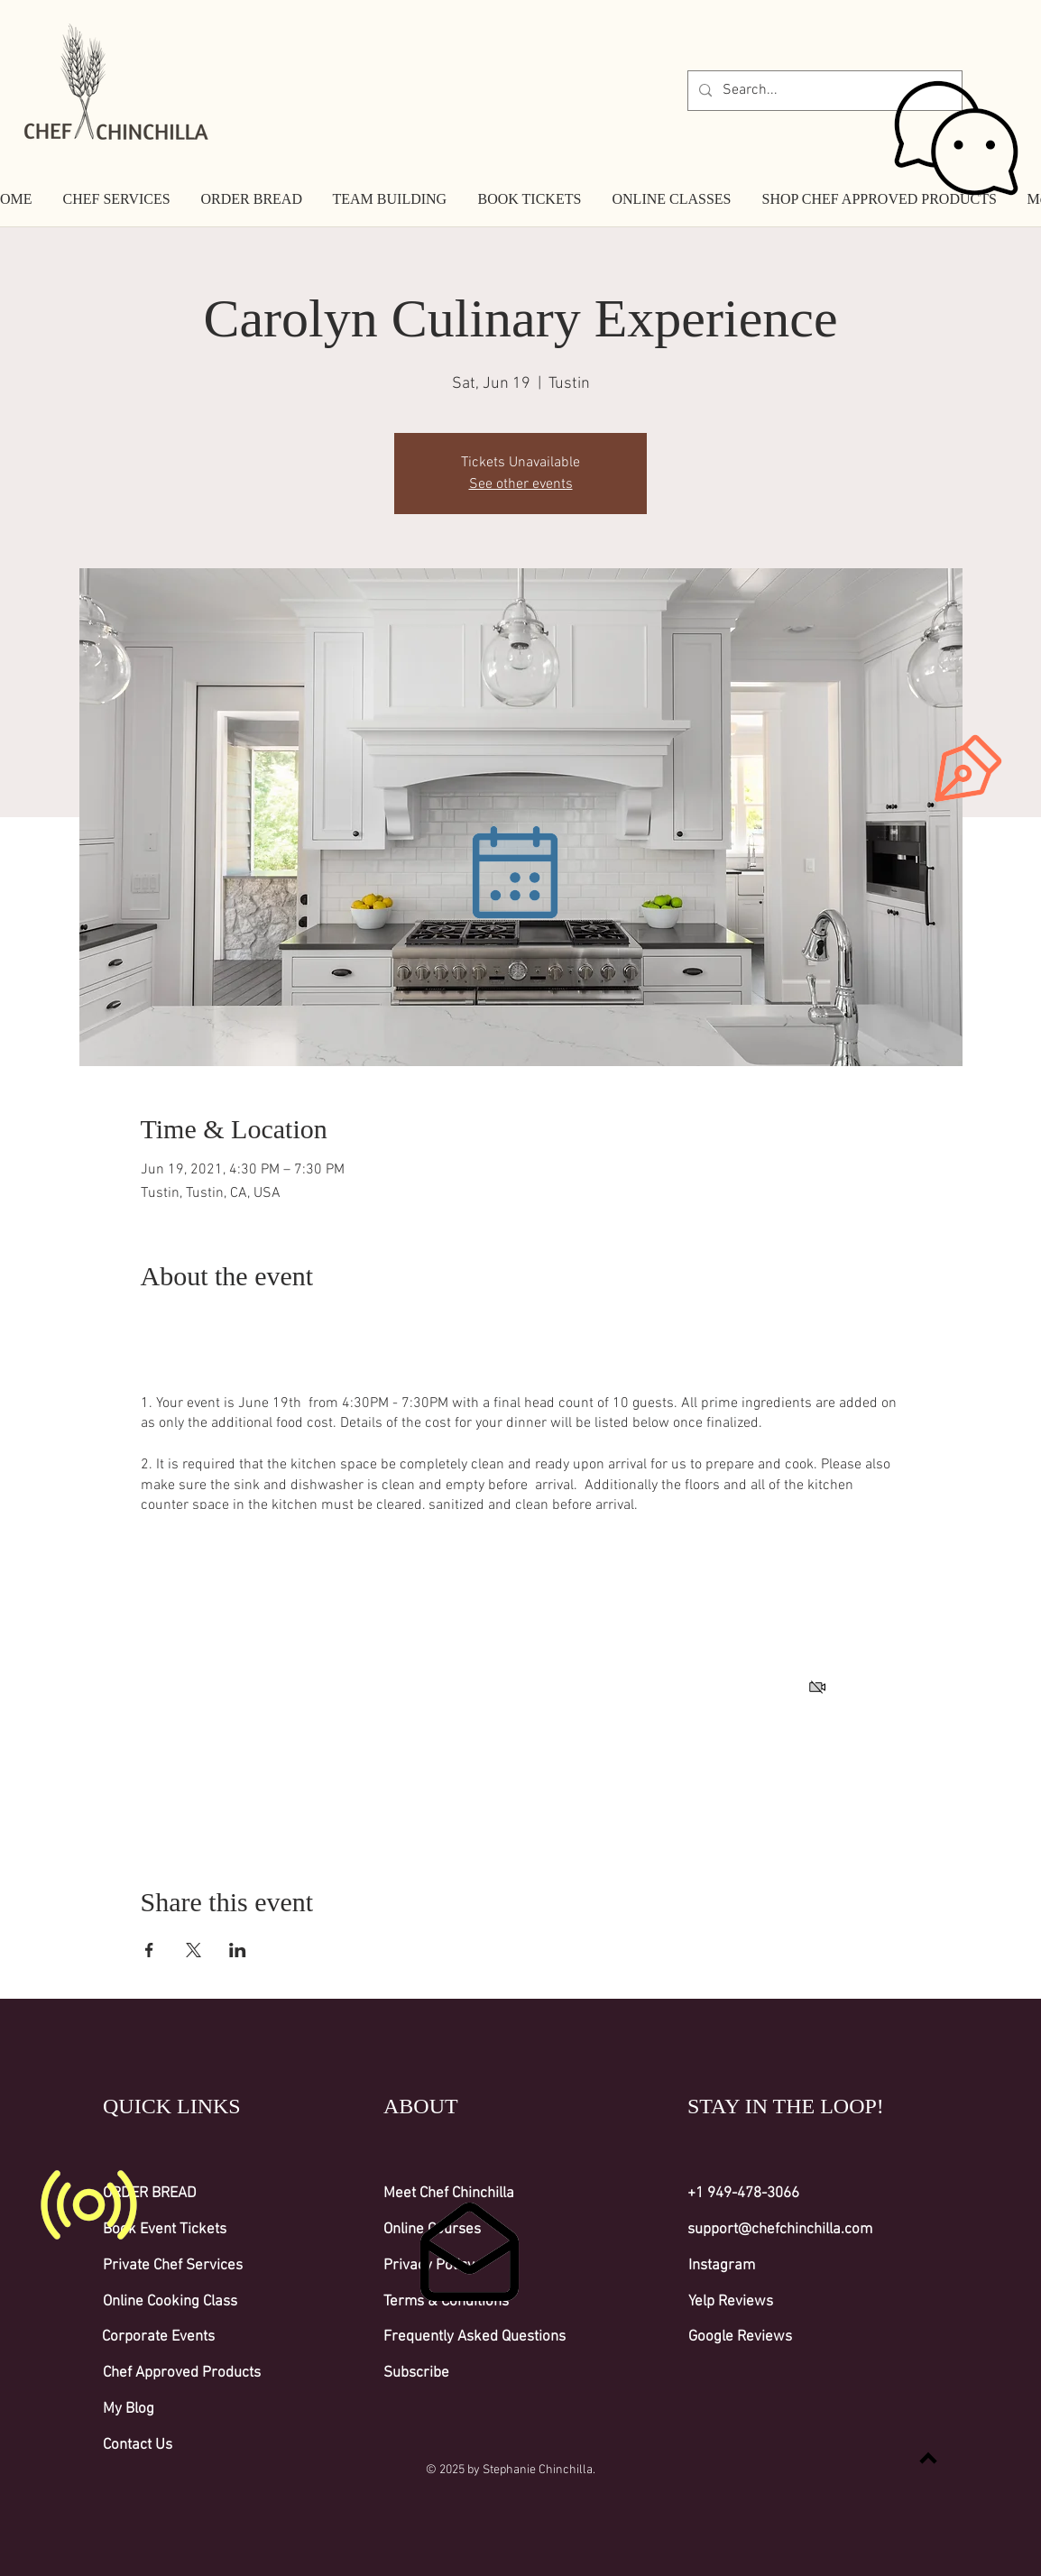 The image size is (1041, 2576). Describe the element at coordinates (469, 2251) in the screenshot. I see `view an opened or read email message` at that location.